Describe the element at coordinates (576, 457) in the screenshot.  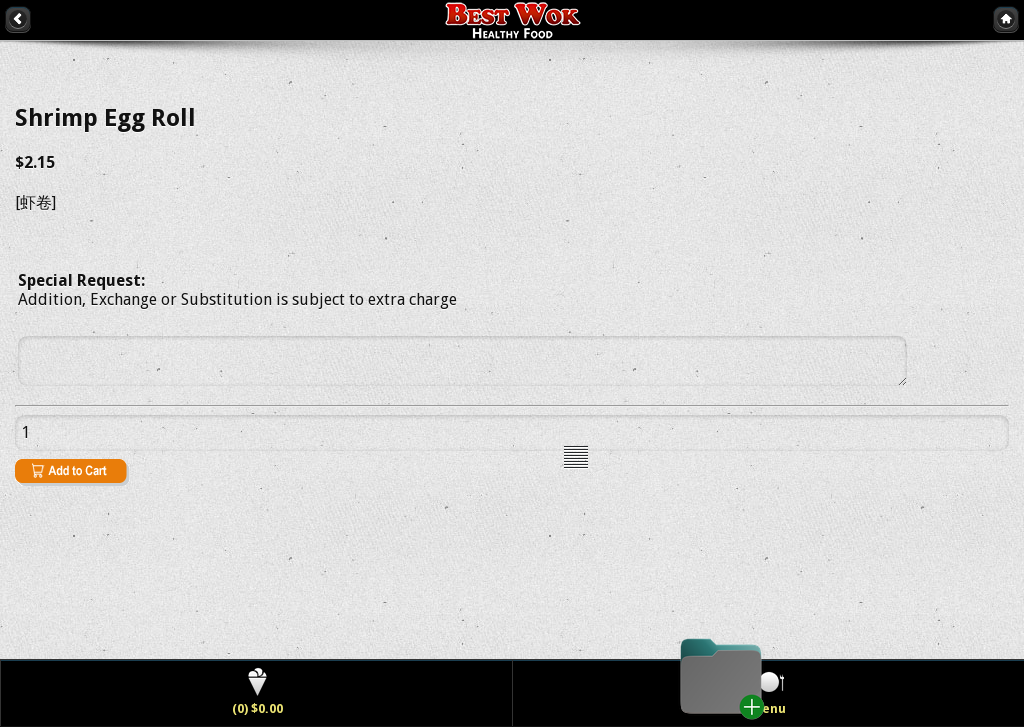
I see `justify text to fill the full width` at that location.